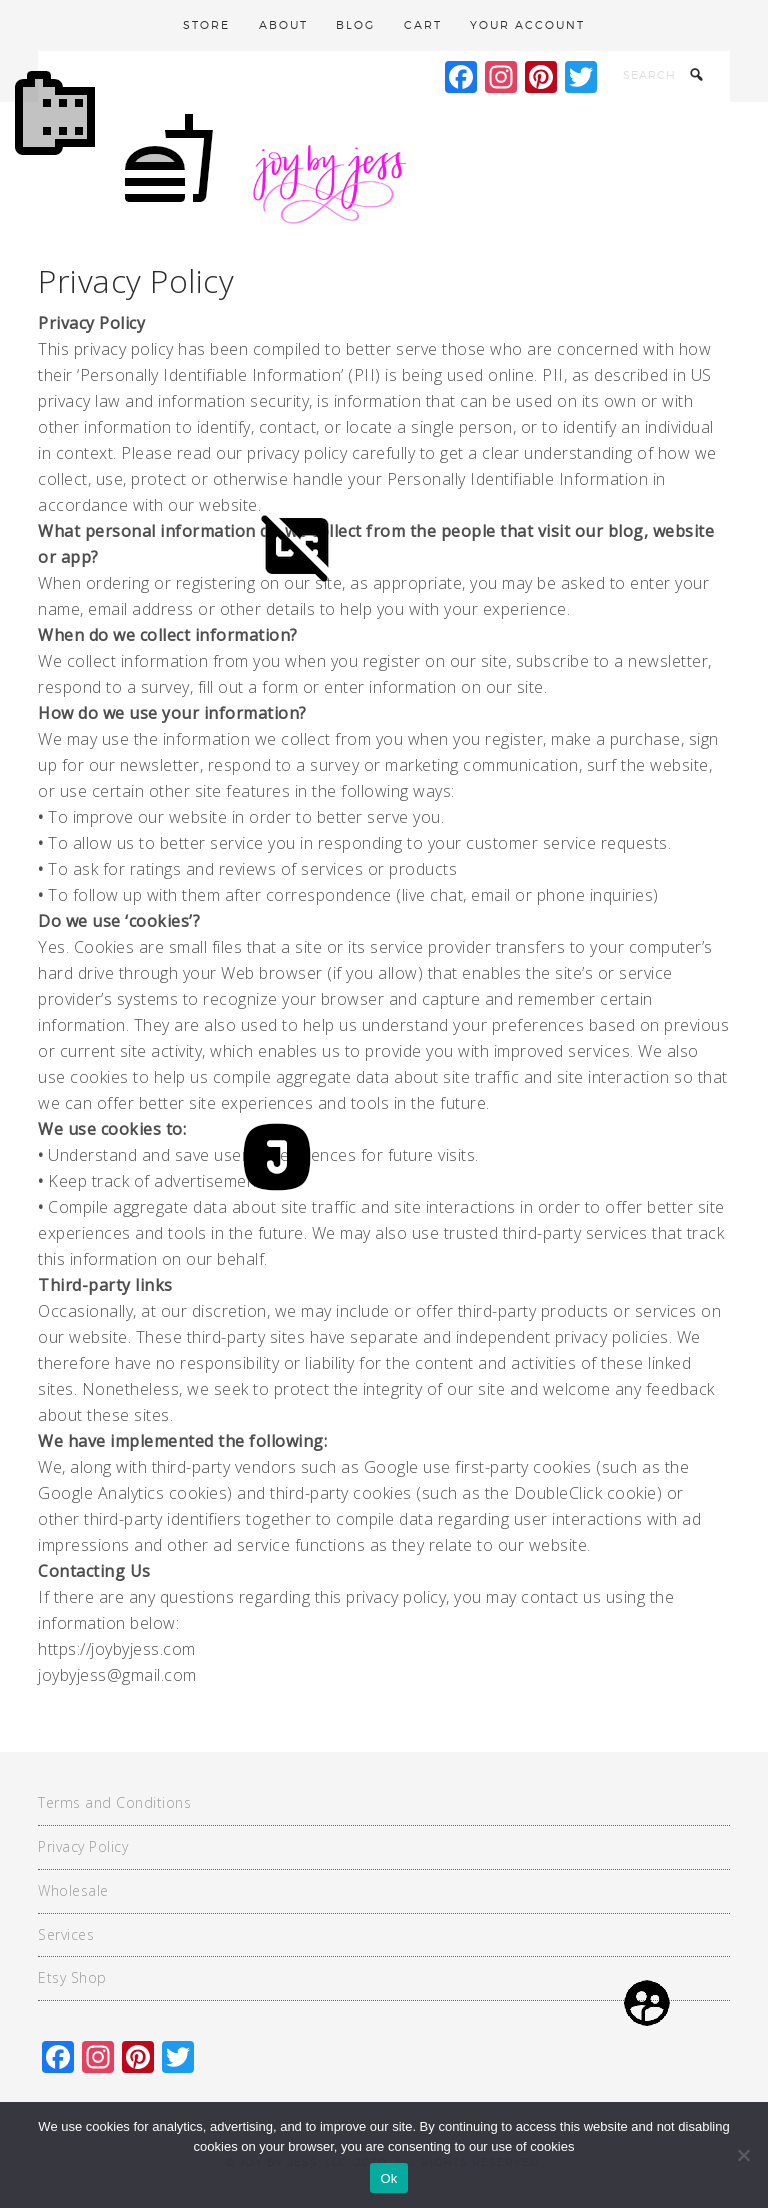 The width and height of the screenshot is (768, 2208). Describe the element at coordinates (169, 158) in the screenshot. I see `find nearby fast food restaurants` at that location.